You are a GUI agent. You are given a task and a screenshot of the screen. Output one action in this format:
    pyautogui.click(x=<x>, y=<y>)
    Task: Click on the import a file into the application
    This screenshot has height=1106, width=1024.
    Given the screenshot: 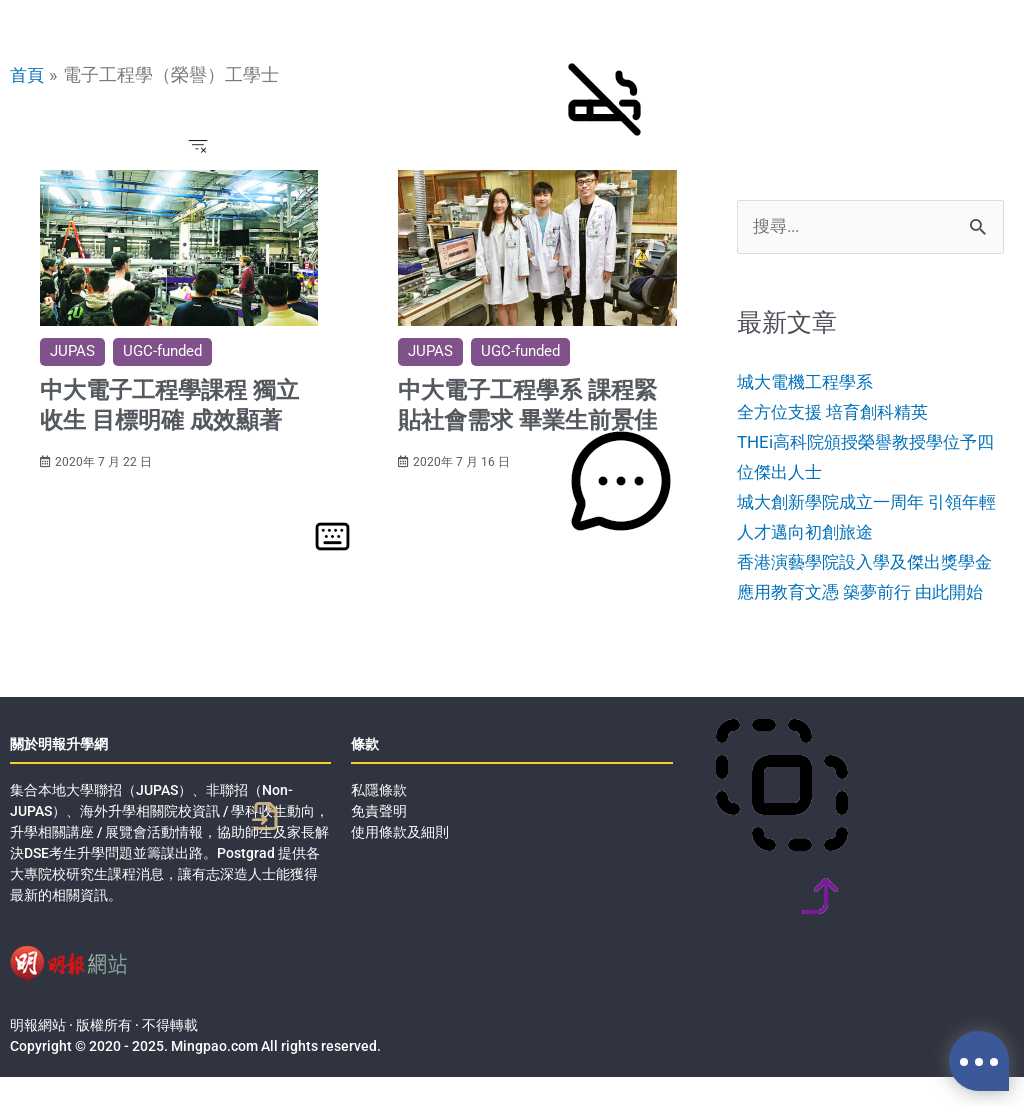 What is the action you would take?
    pyautogui.click(x=266, y=816)
    